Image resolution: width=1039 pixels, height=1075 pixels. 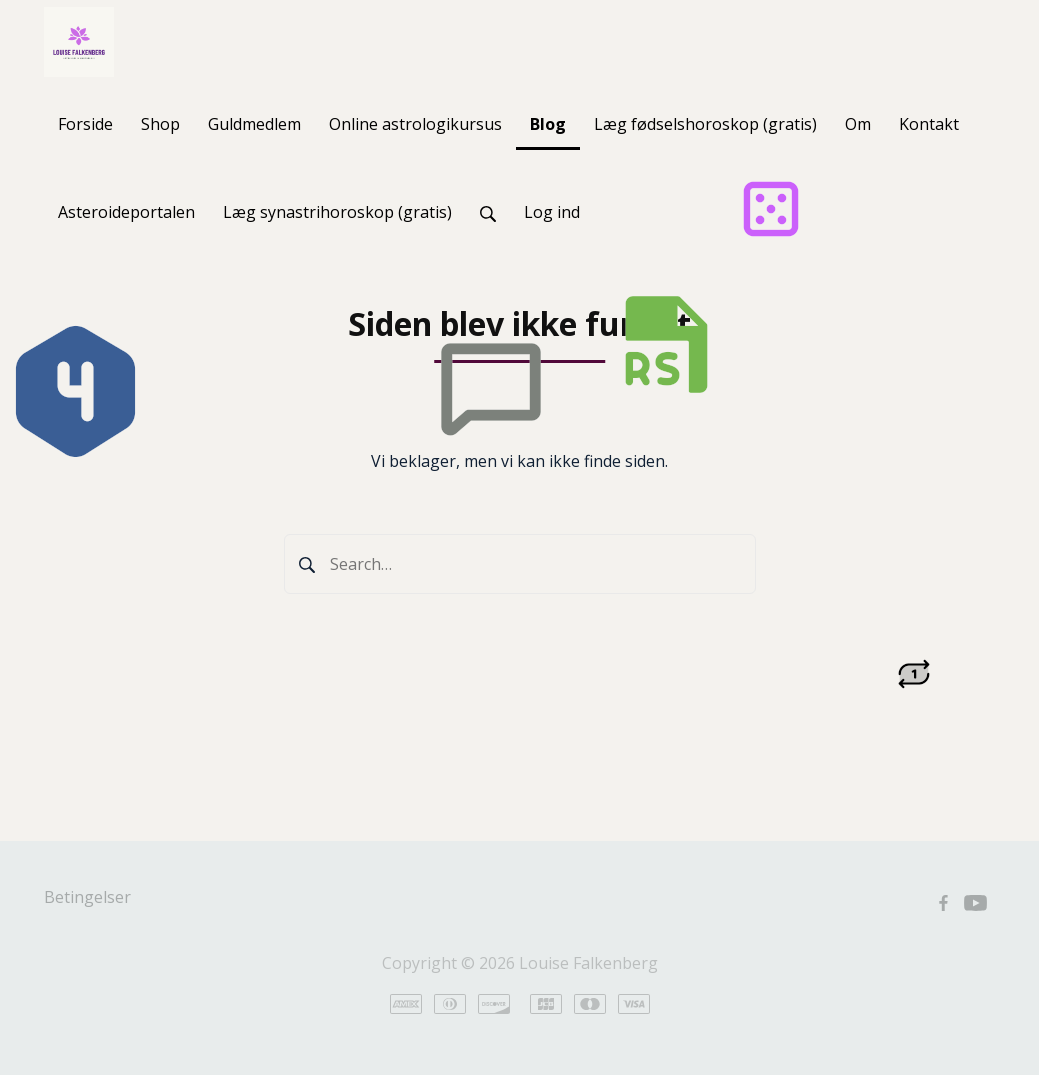 What do you see at coordinates (771, 209) in the screenshot?
I see `roll dice or generate random number` at bounding box center [771, 209].